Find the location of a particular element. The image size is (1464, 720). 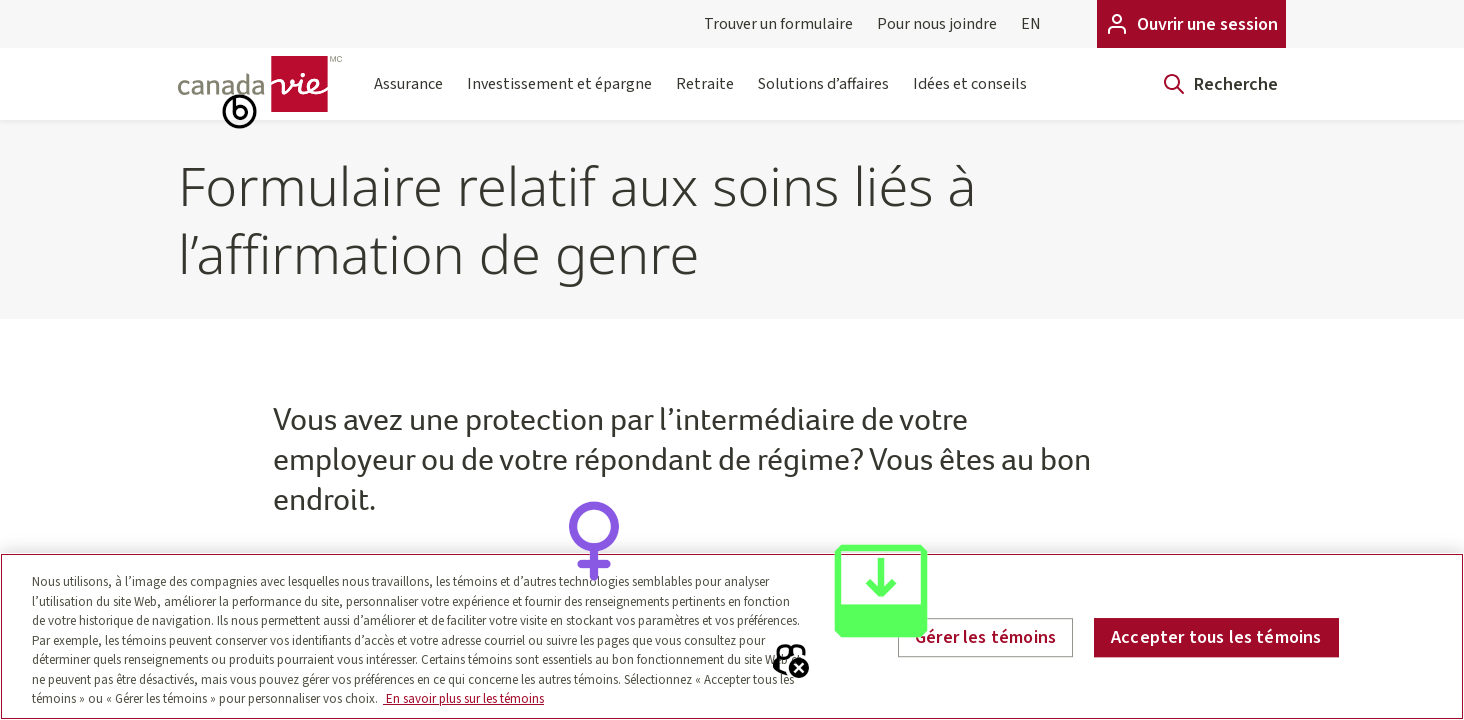

github copilot connection error is located at coordinates (791, 660).